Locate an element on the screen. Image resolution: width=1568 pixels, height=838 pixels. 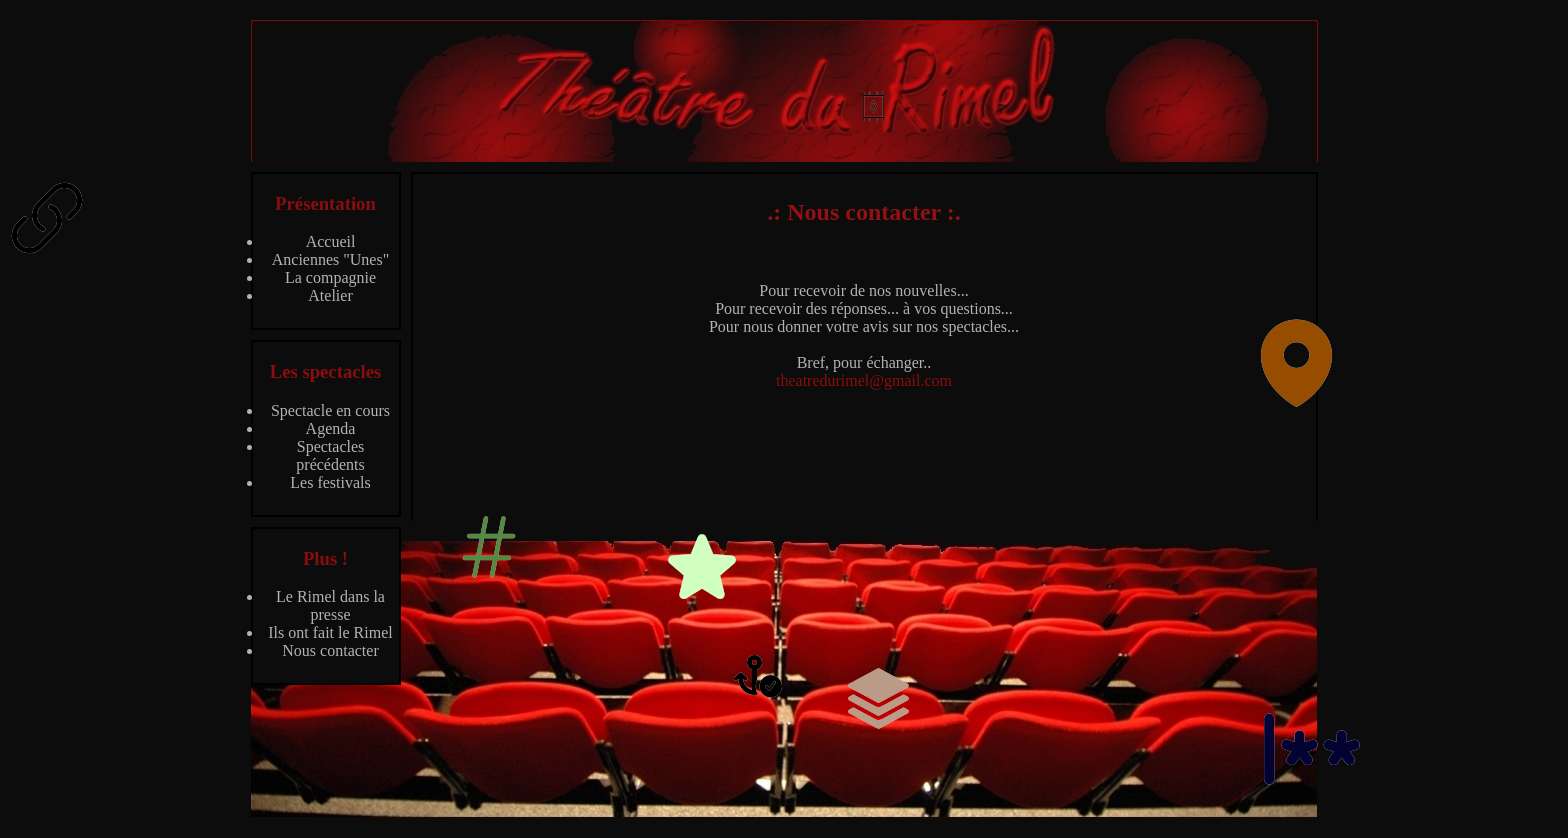
browse or select rugs in a home decor app is located at coordinates (873, 106).